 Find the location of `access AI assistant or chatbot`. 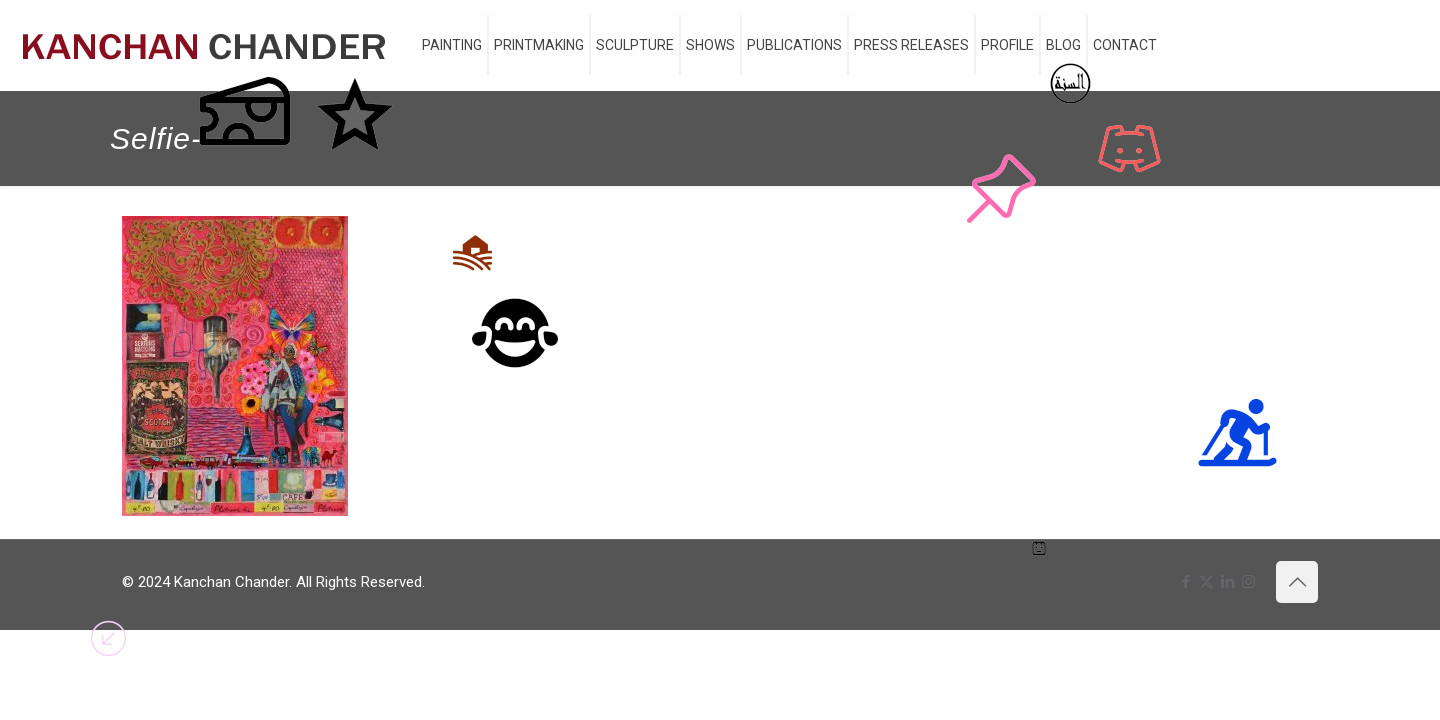

access AI assistant or chatbot is located at coordinates (1039, 548).